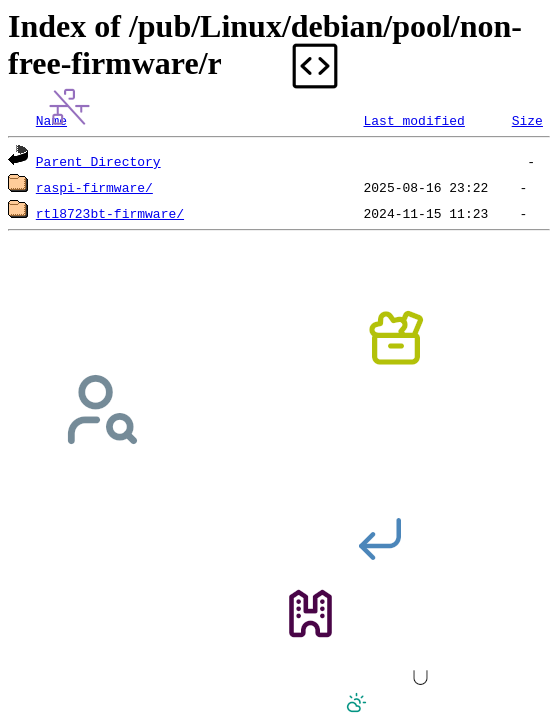  Describe the element at coordinates (356, 702) in the screenshot. I see `view current weather conditions` at that location.